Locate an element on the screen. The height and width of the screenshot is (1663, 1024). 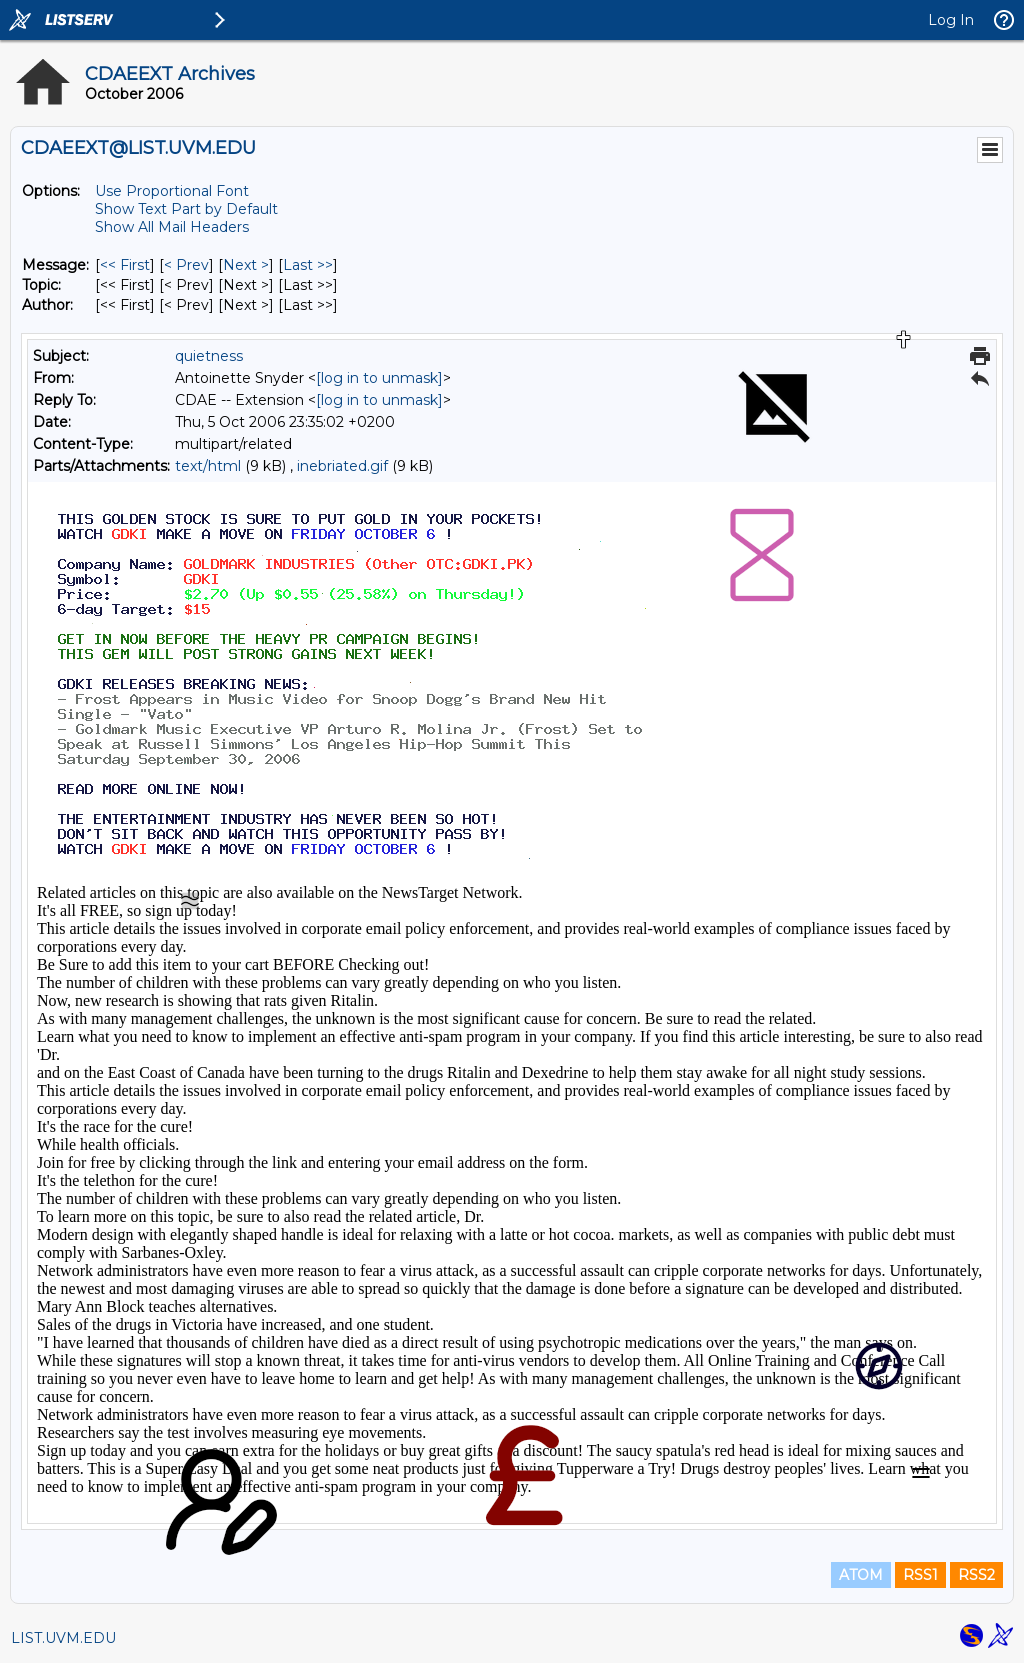
access navigation or direction features is located at coordinates (879, 1366).